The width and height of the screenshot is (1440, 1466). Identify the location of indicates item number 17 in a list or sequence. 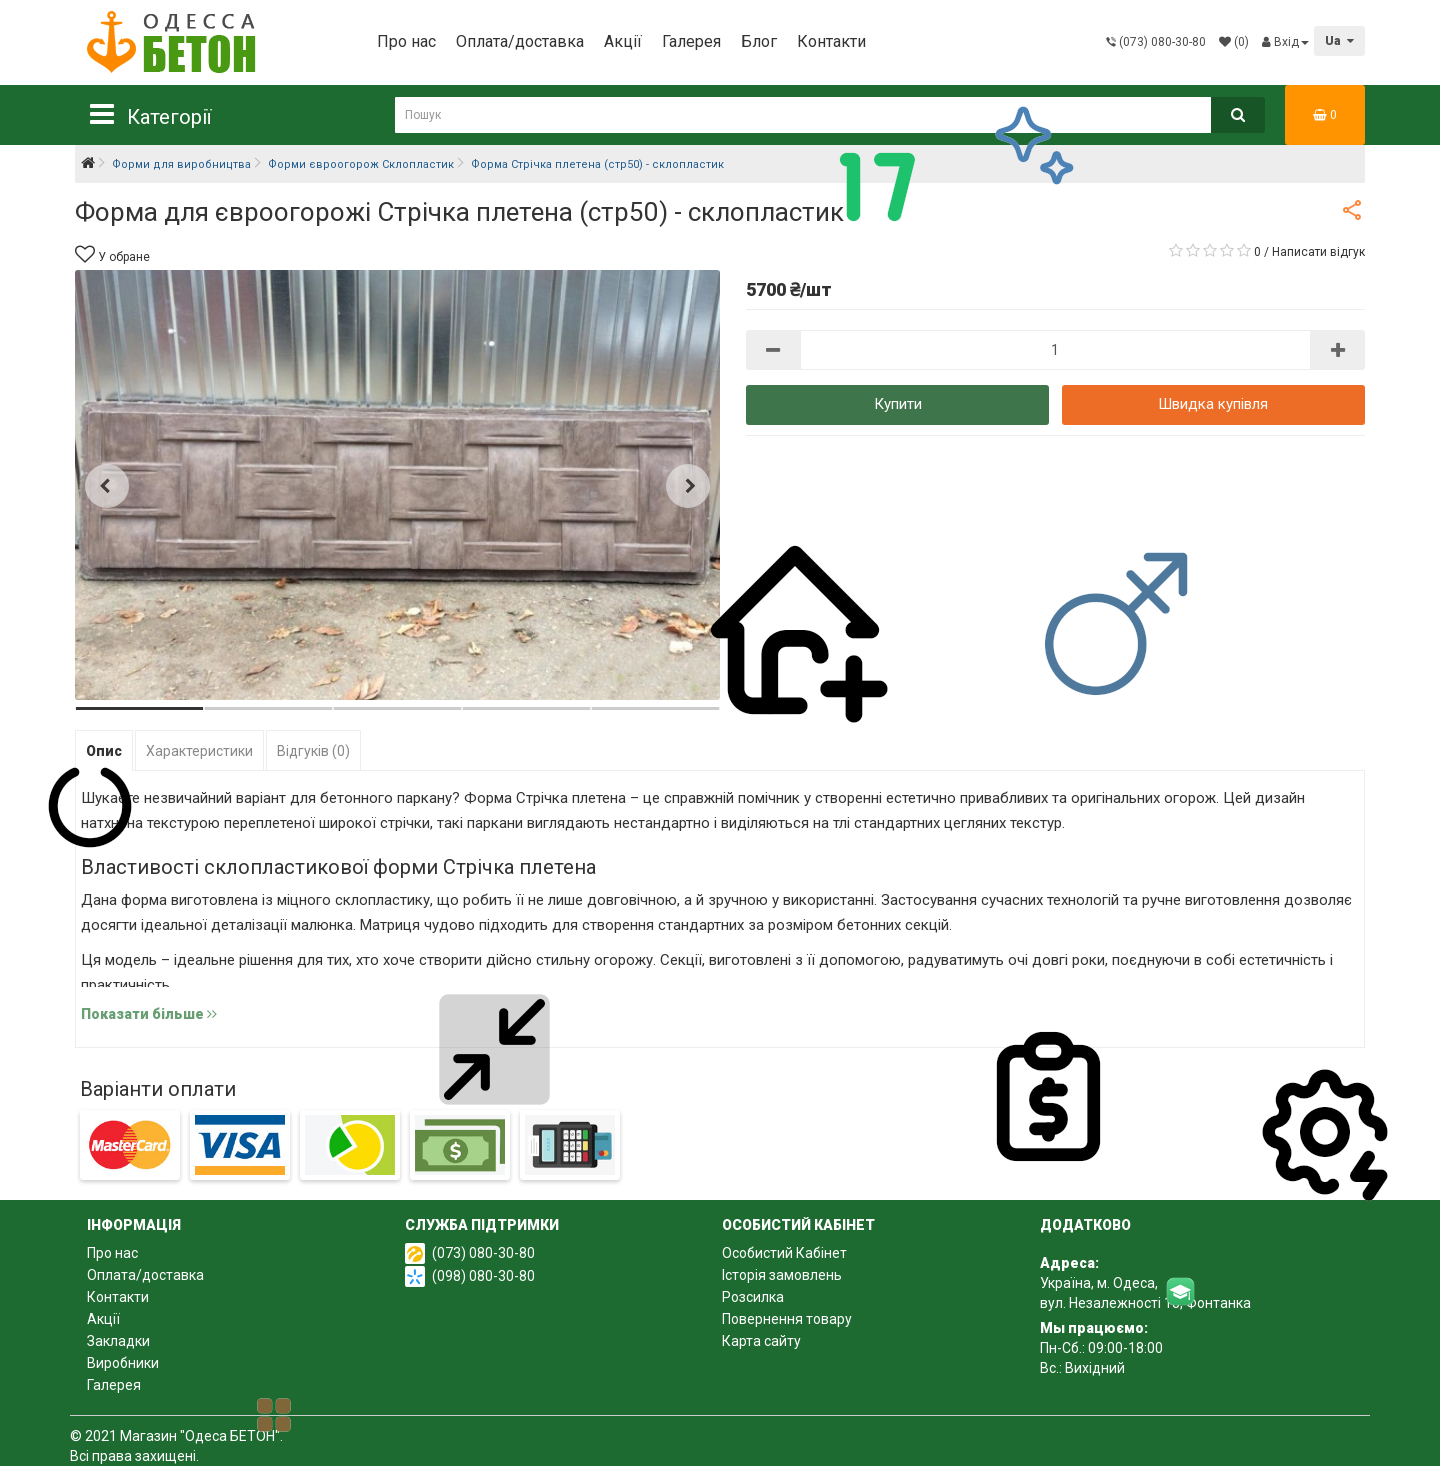
(874, 187).